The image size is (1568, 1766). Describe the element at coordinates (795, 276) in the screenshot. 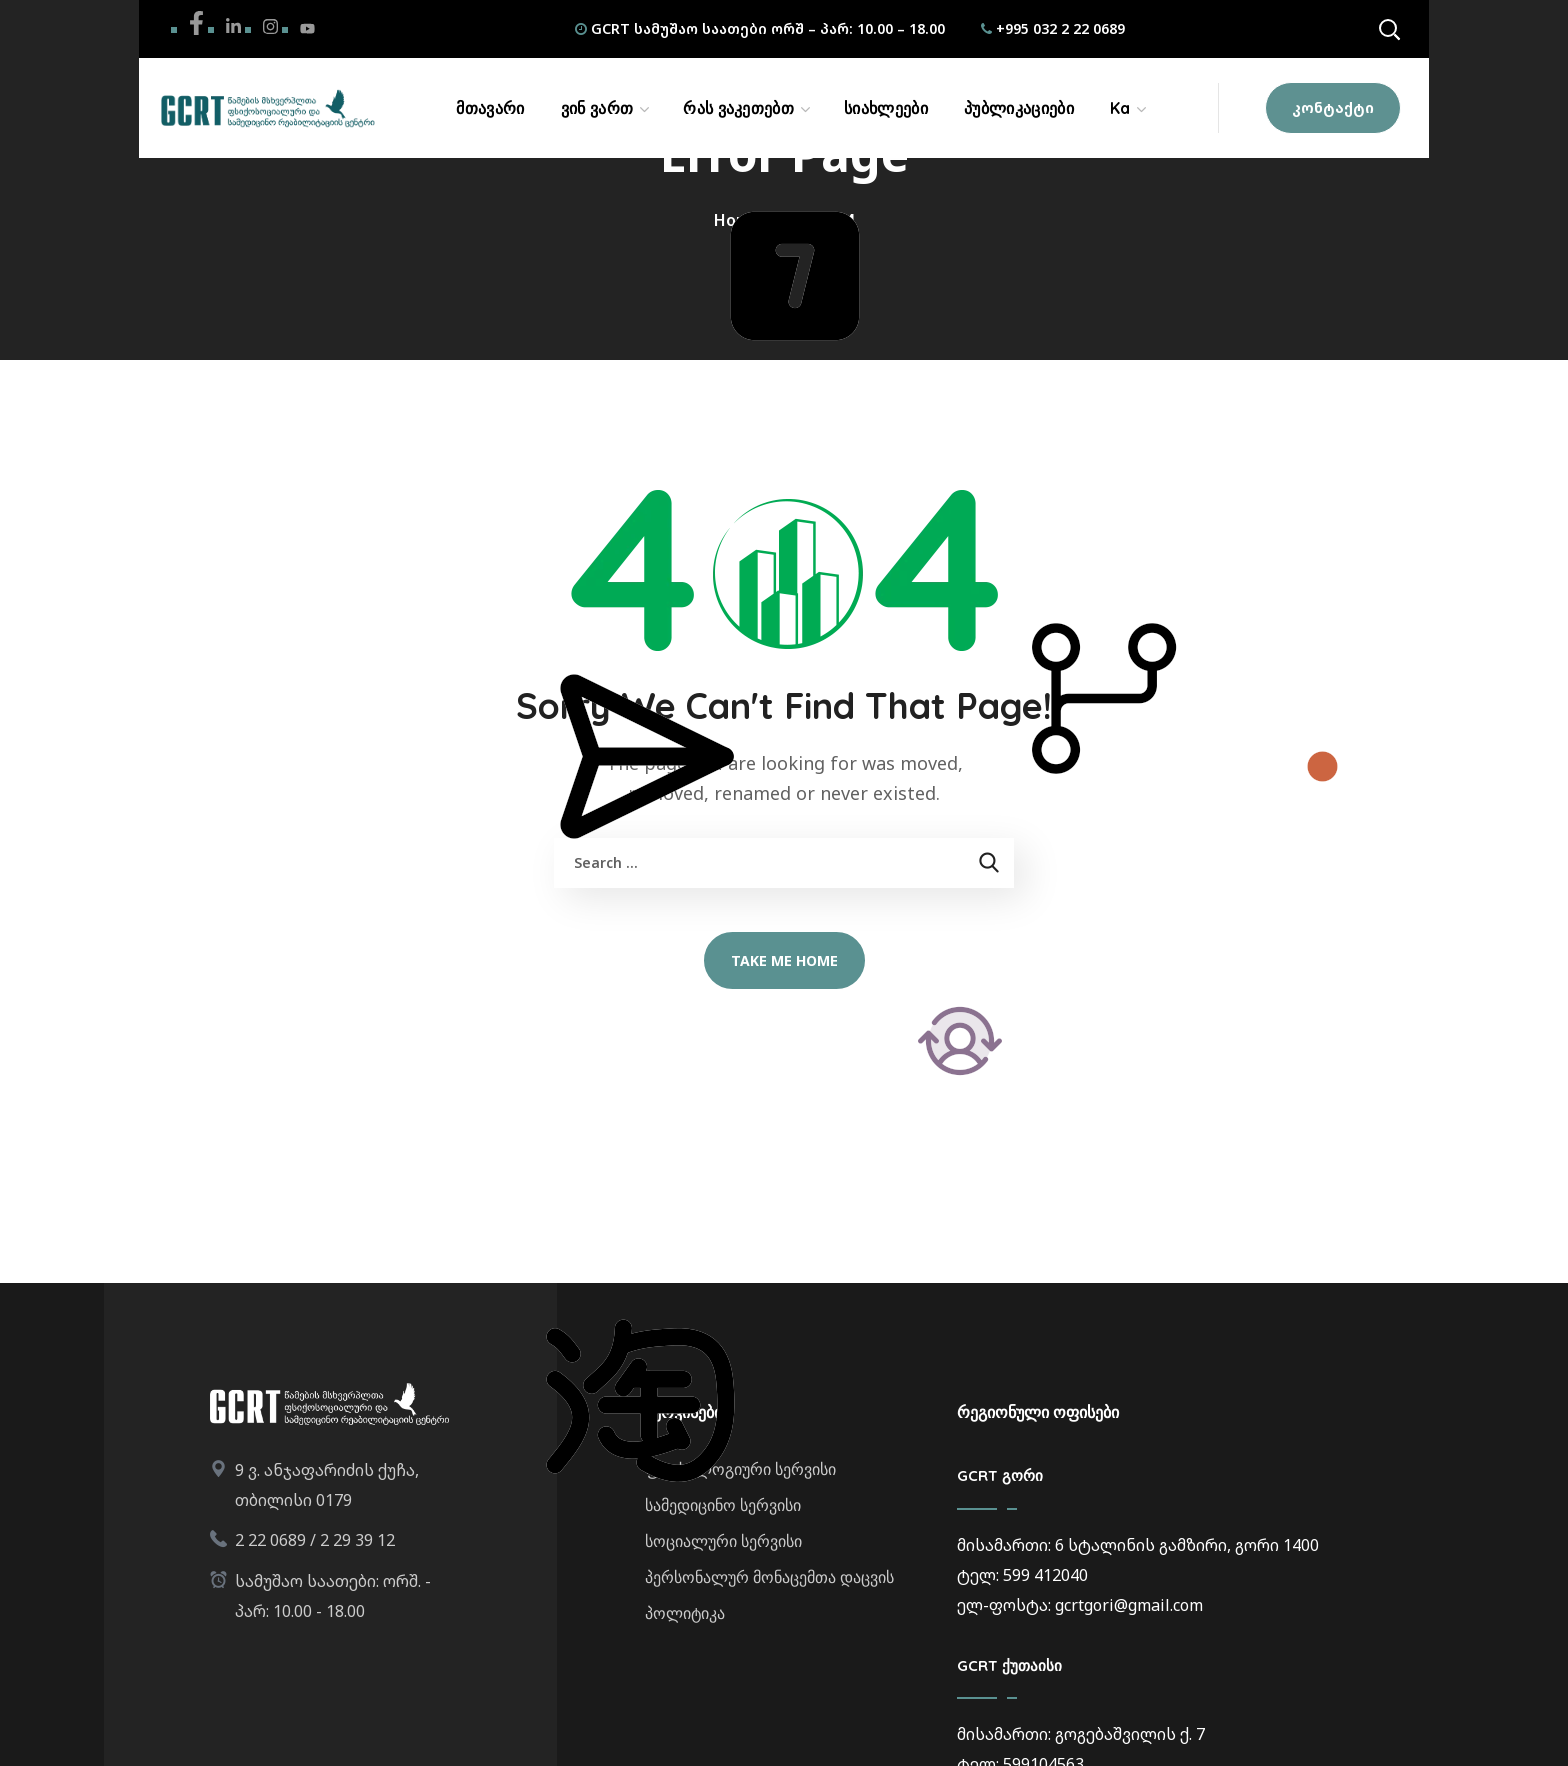

I see `select or navigate to item number 7` at that location.